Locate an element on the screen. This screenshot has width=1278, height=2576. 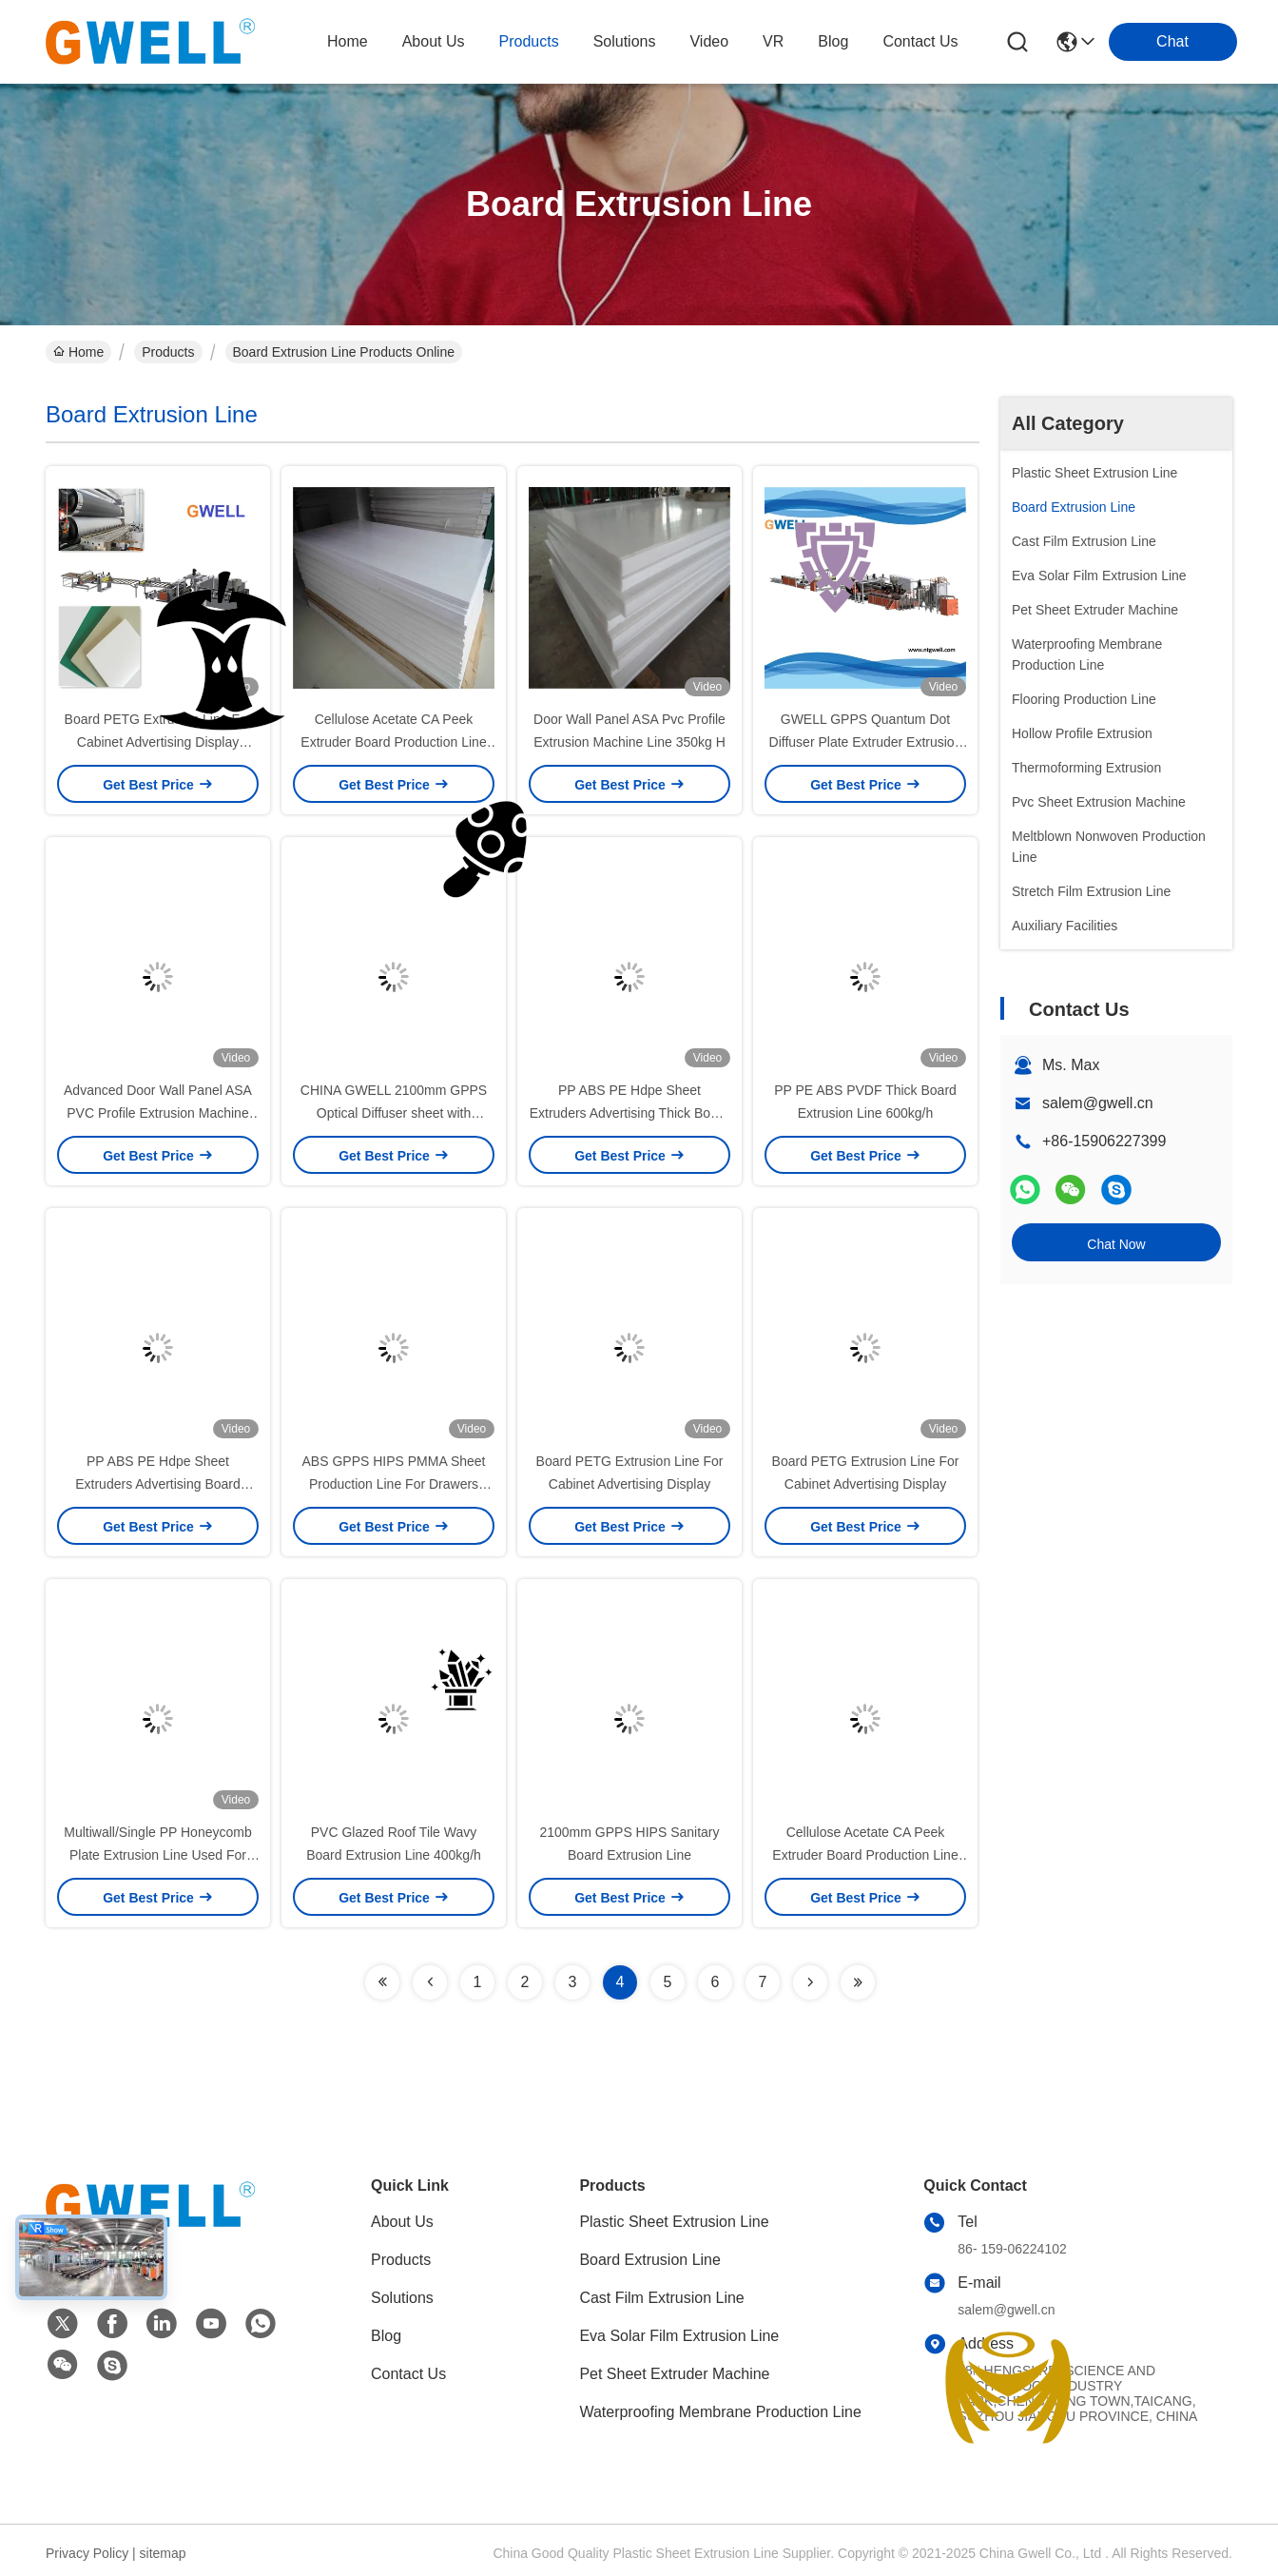
indicates protected or secured content is located at coordinates (835, 567).